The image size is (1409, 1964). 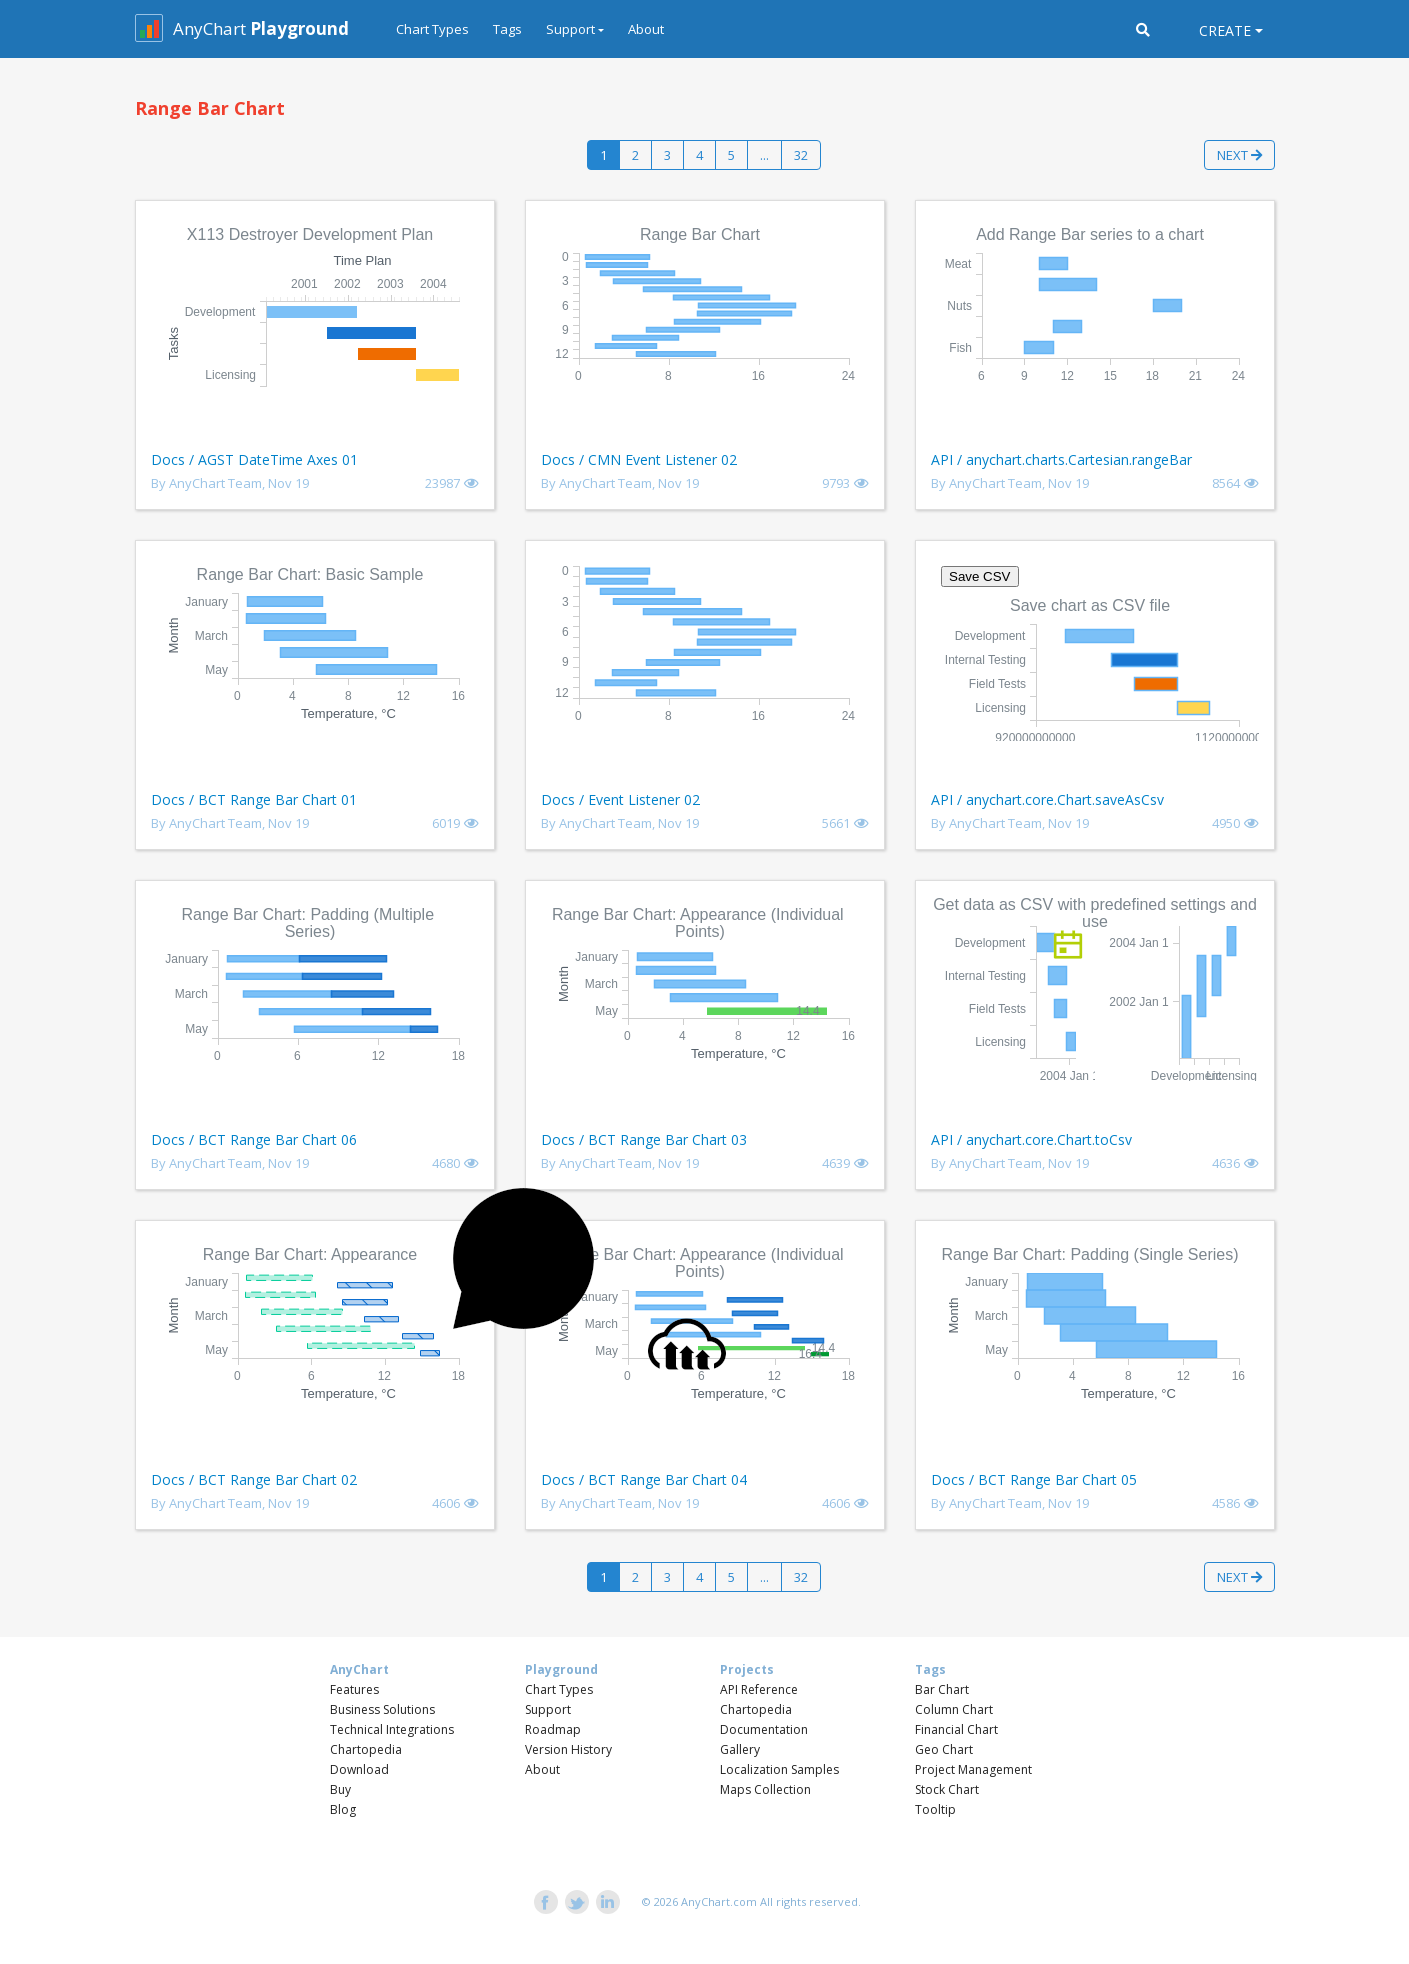 I want to click on cloudinary logo - cloud-based media management platform, so click(x=687, y=1344).